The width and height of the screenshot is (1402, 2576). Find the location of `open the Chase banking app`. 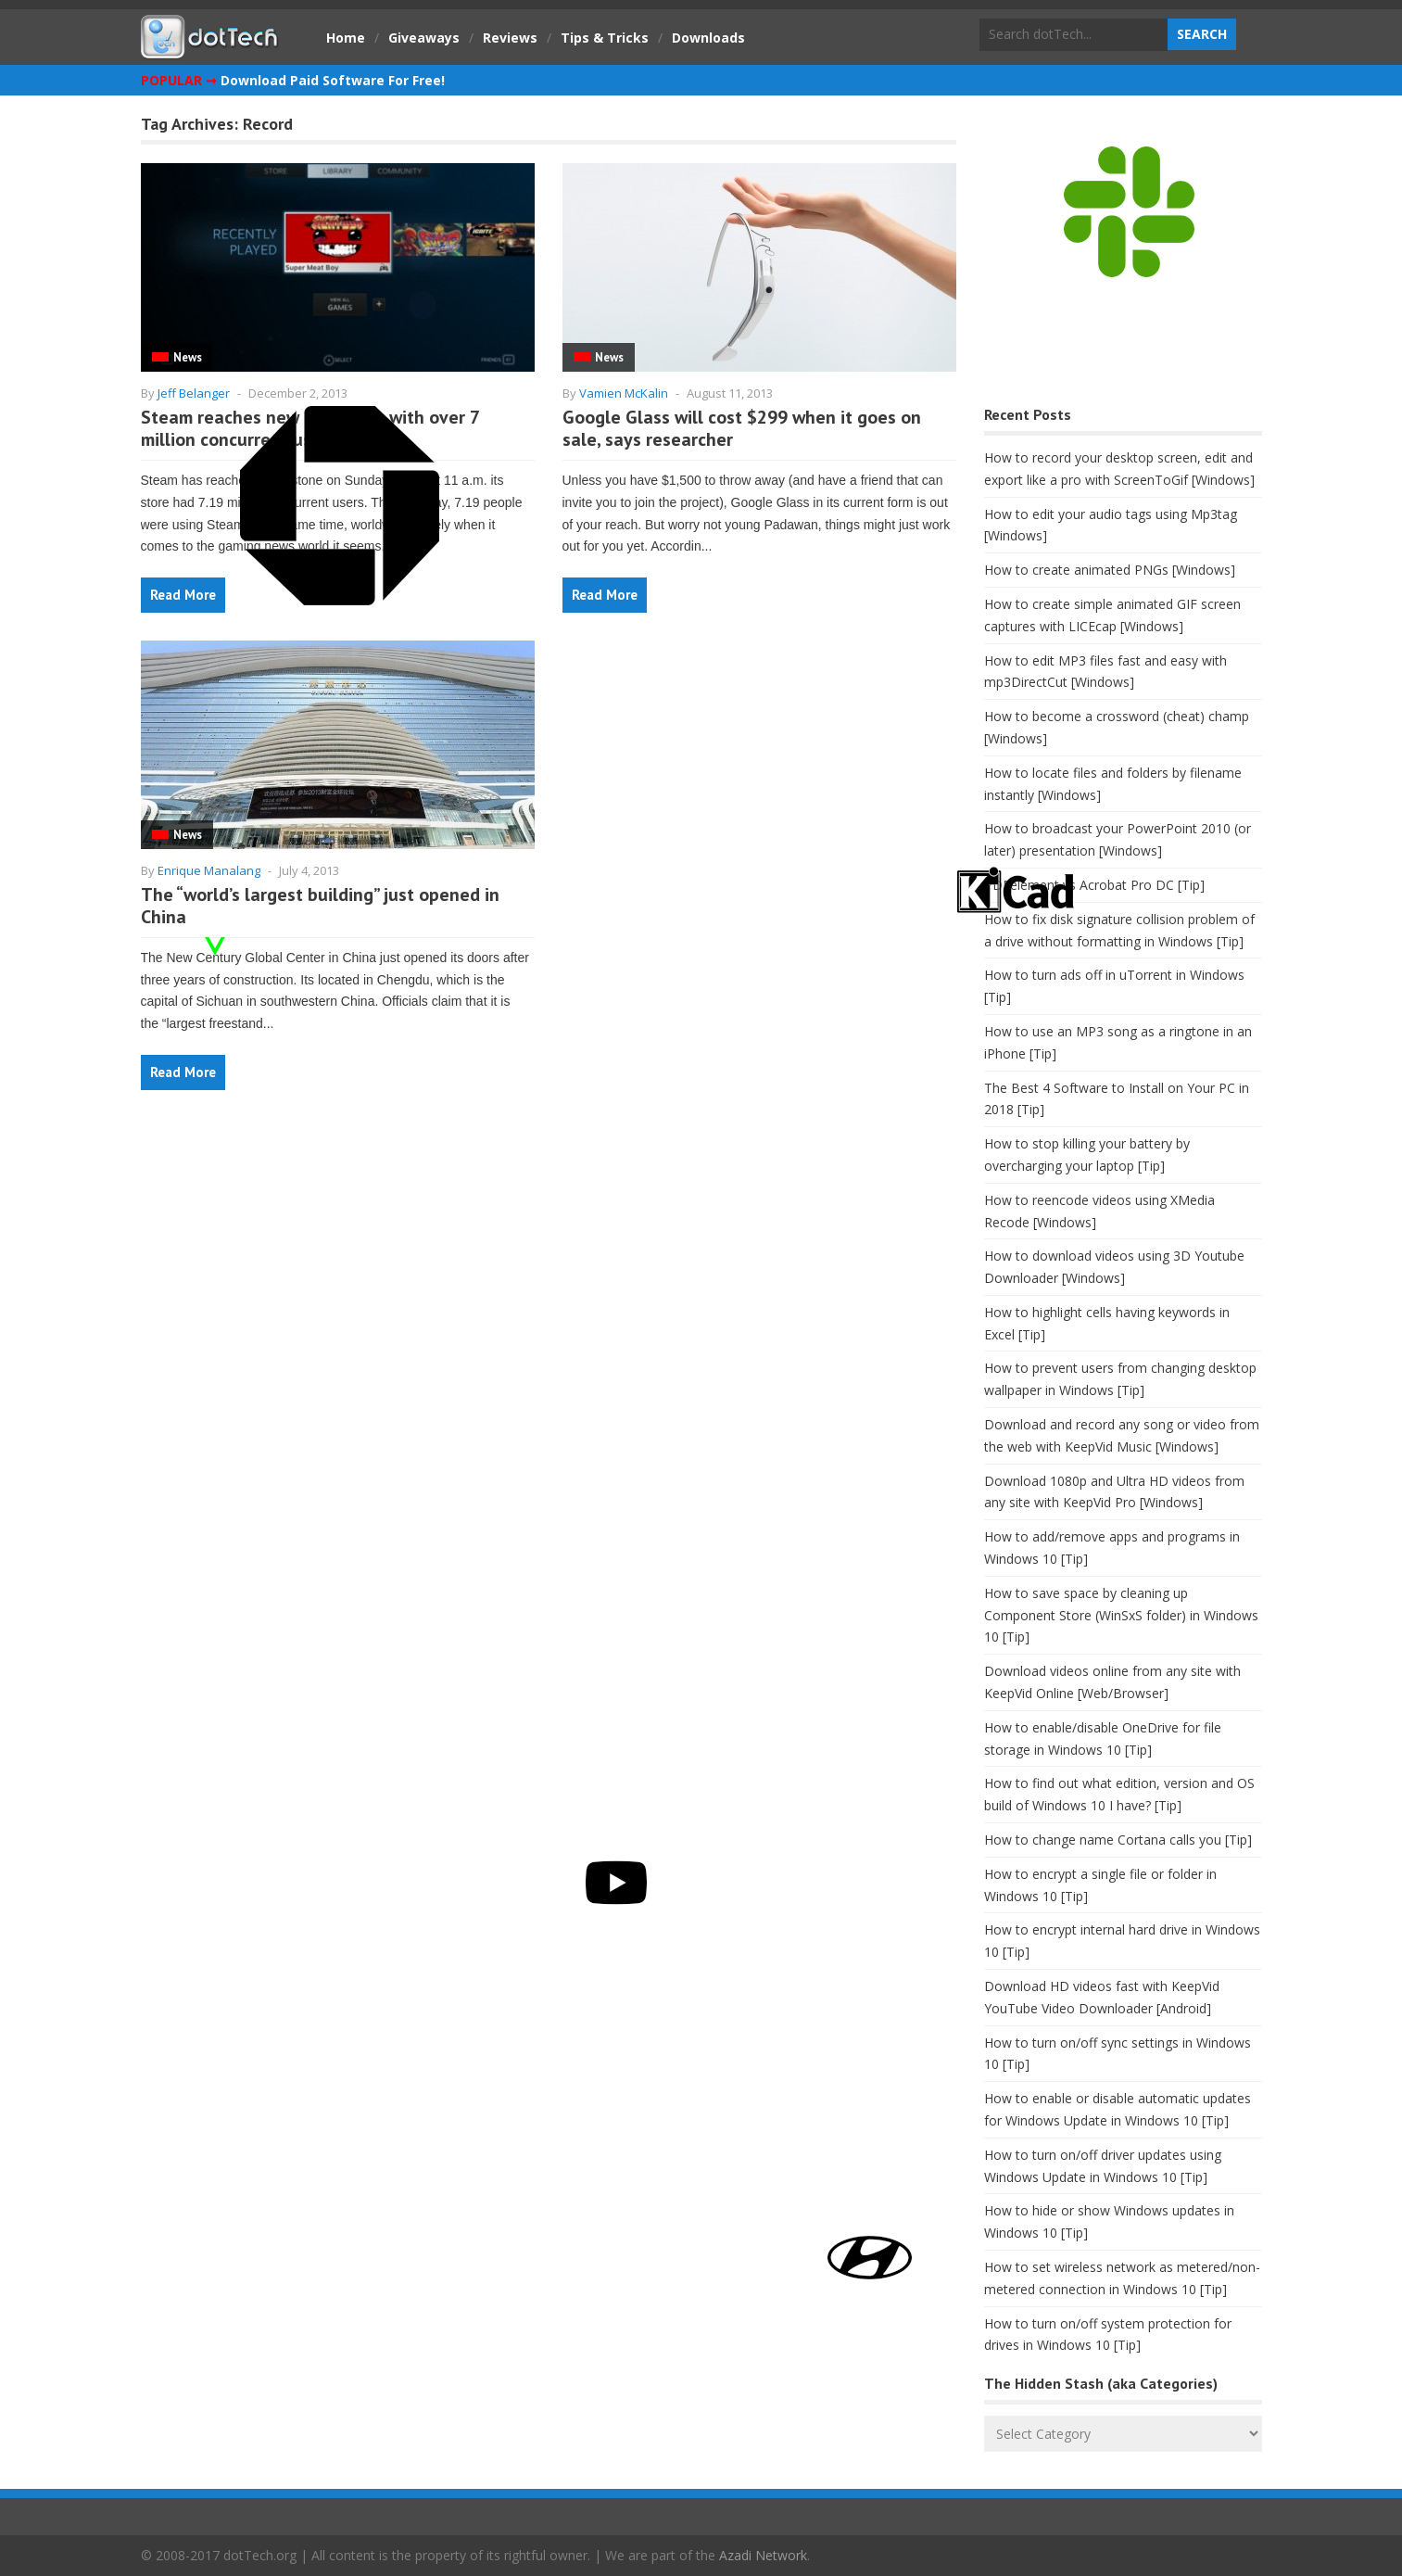

open the Chase banking app is located at coordinates (339, 505).